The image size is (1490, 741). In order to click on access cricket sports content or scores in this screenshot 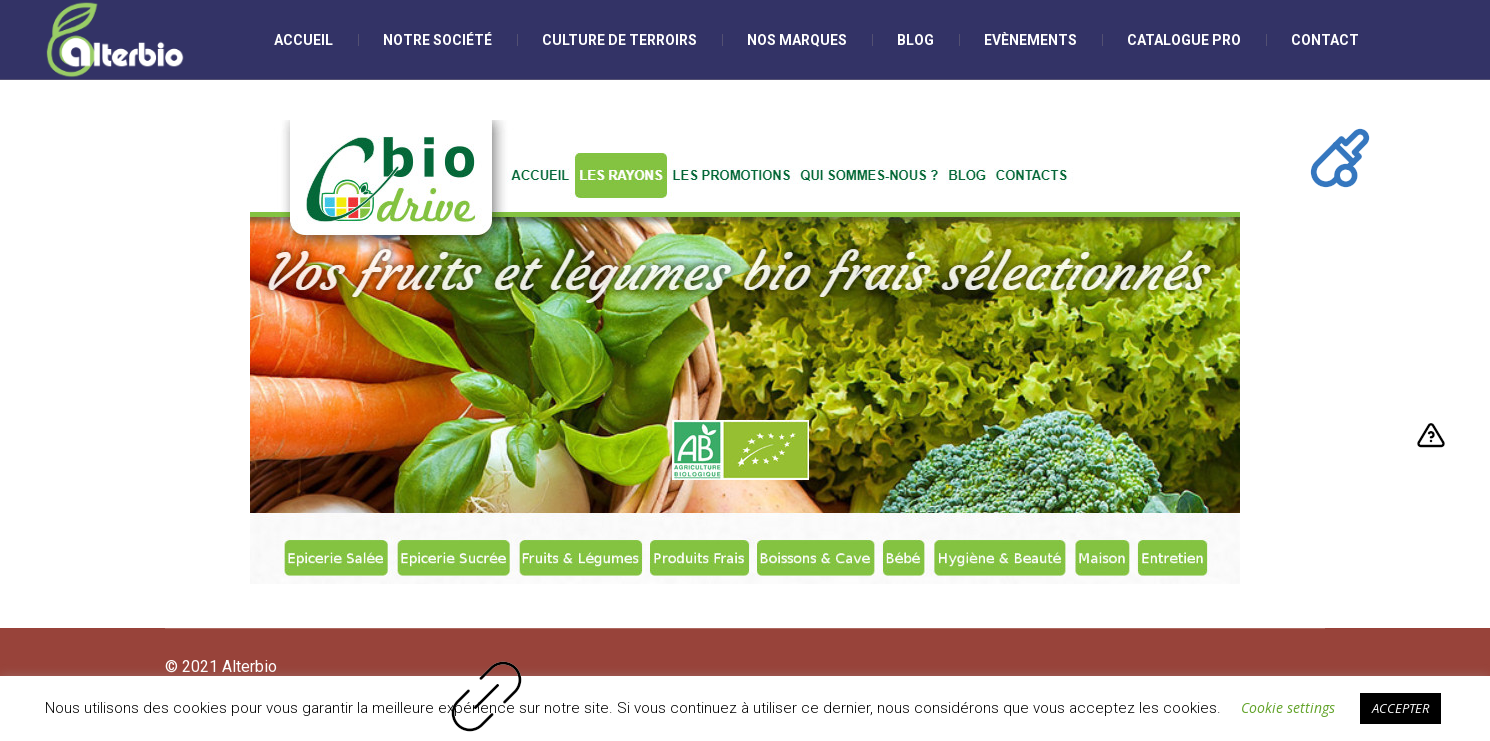, I will do `click(1340, 158)`.